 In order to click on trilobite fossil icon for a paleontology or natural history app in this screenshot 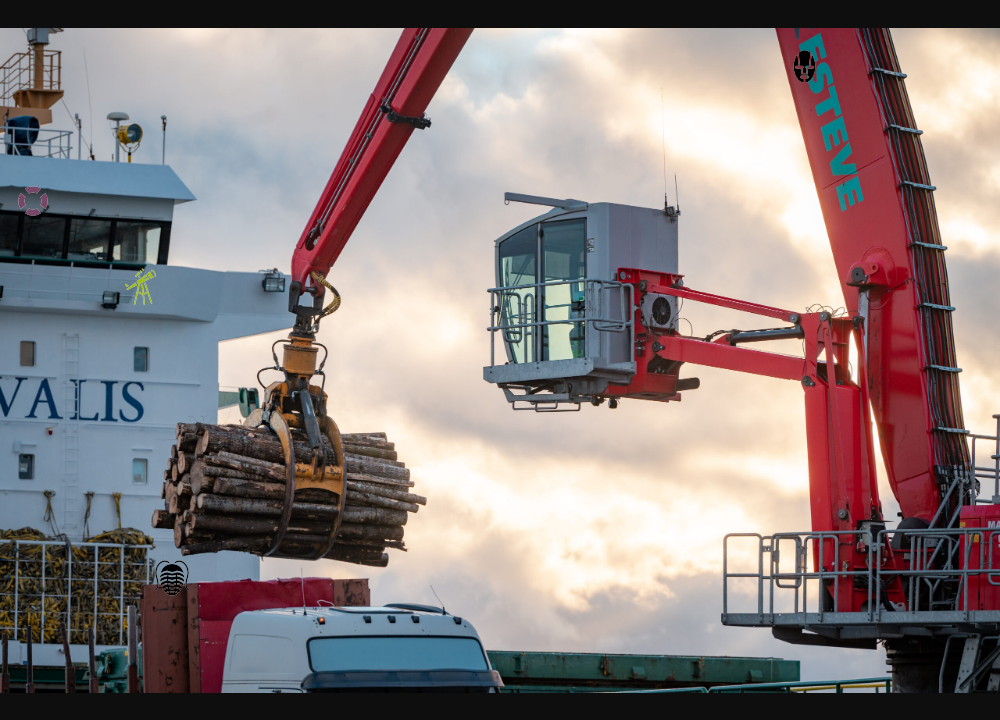, I will do `click(172, 578)`.